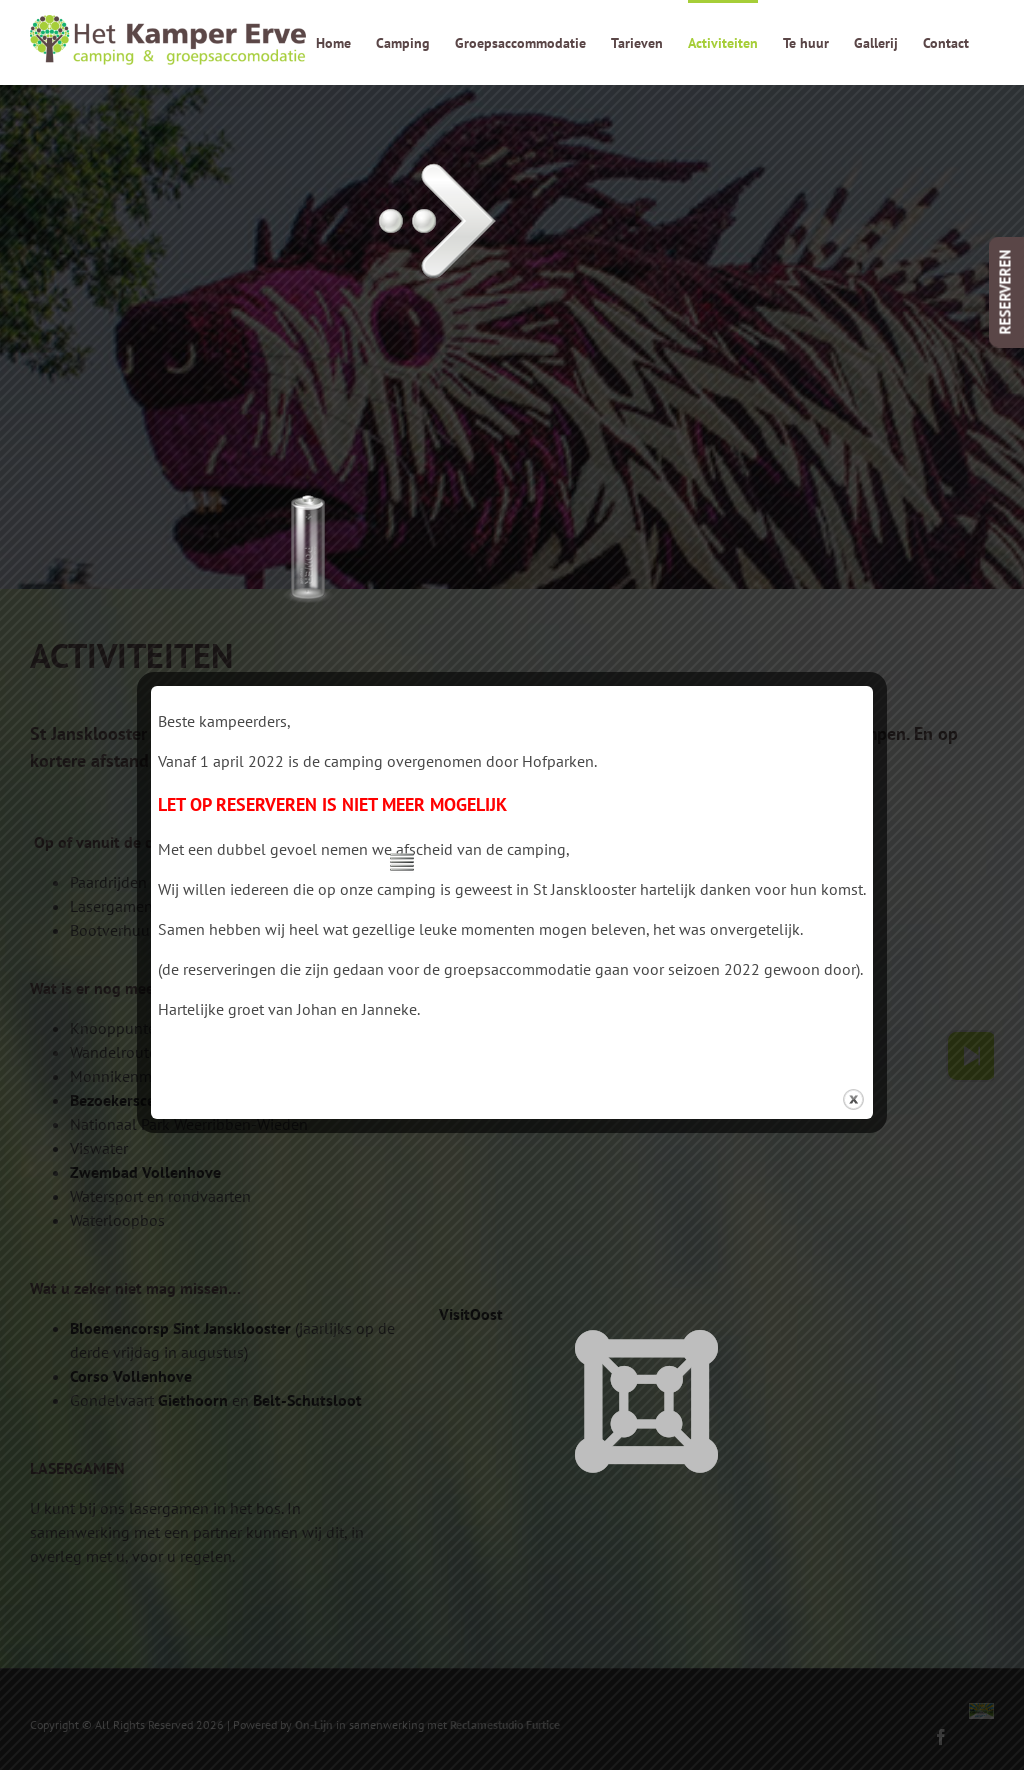  Describe the element at coordinates (308, 550) in the screenshot. I see `indicates battery is depleted and needs charging` at that location.